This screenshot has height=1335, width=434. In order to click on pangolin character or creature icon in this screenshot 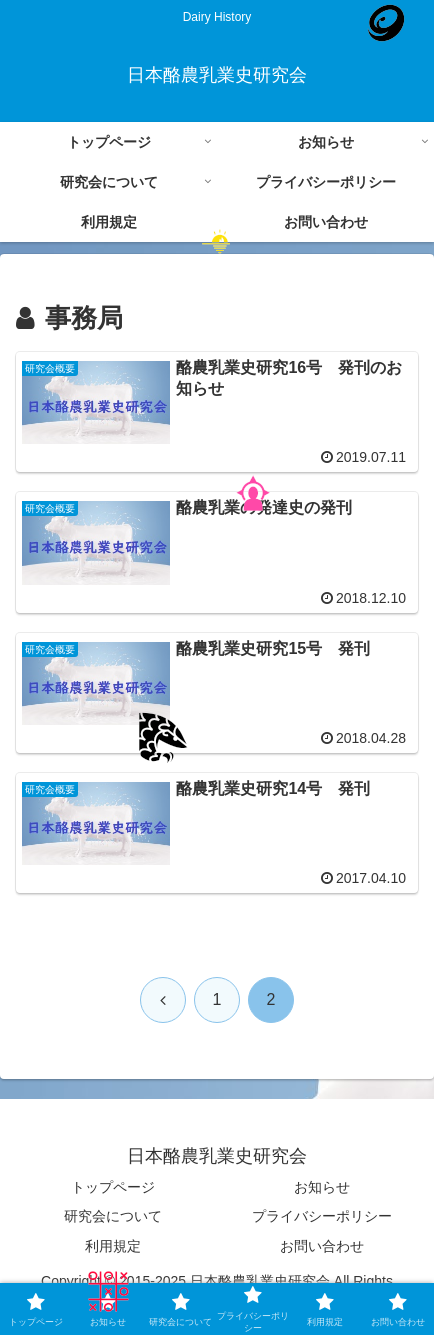, I will do `click(165, 738)`.